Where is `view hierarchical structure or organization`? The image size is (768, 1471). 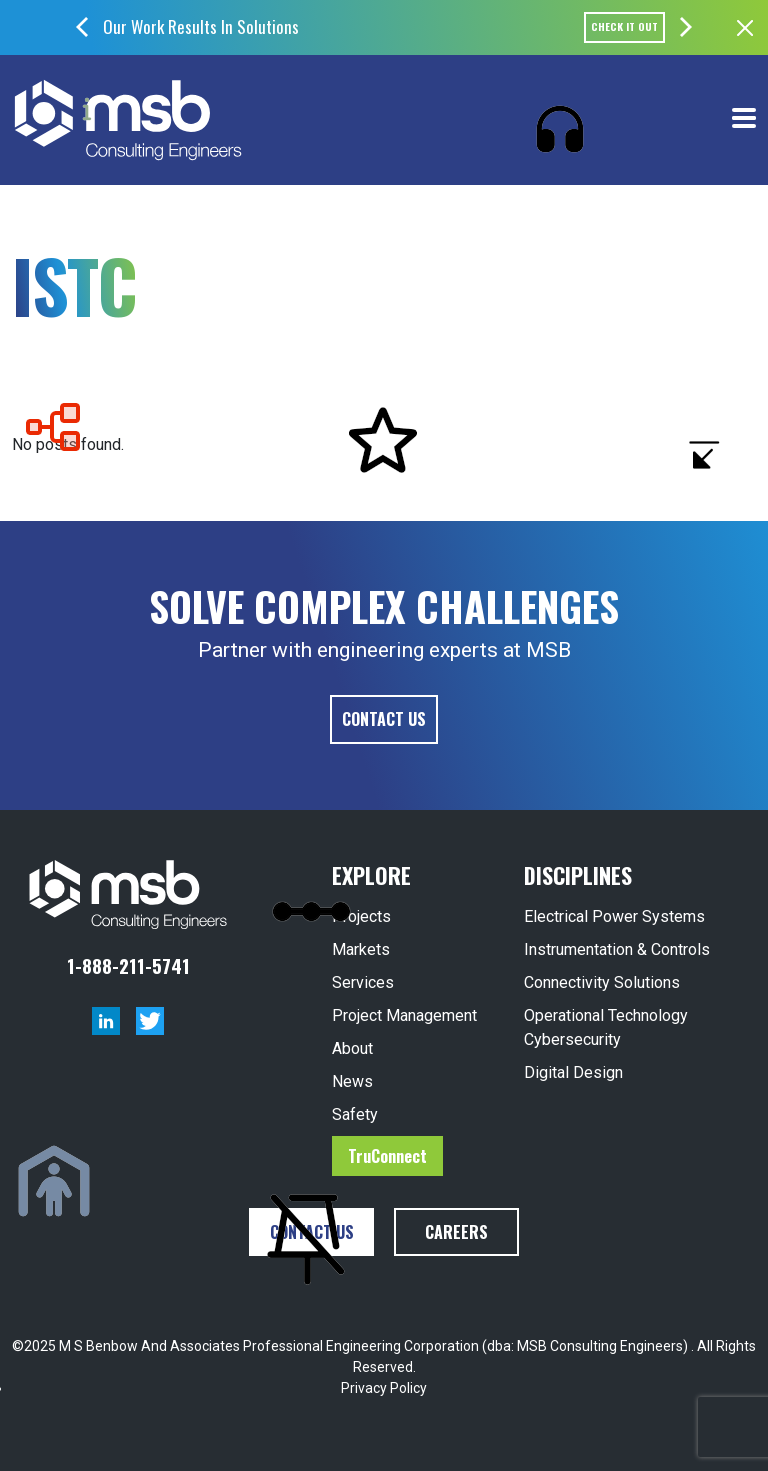 view hierarchical structure or organization is located at coordinates (56, 427).